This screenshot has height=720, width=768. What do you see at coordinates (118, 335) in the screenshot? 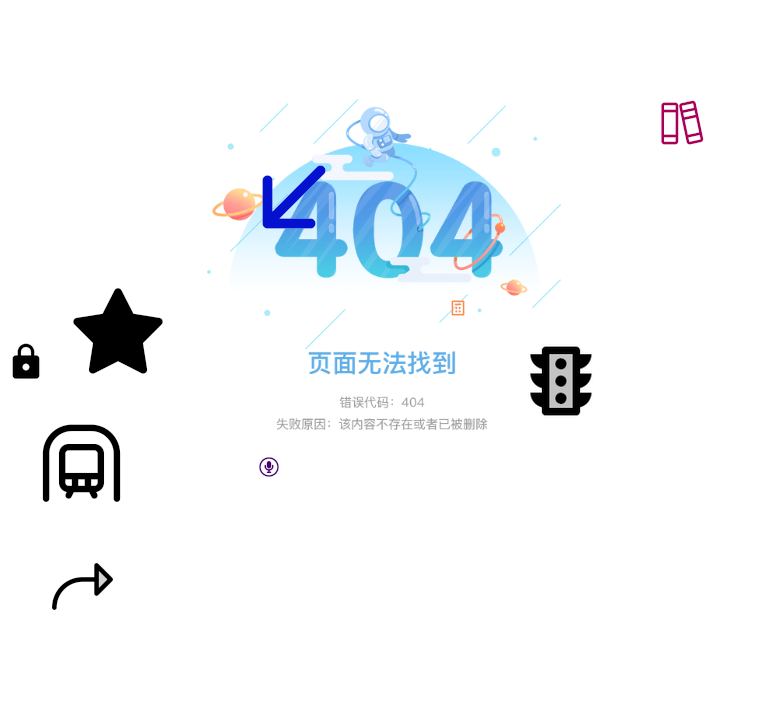
I see `mark item as favorite` at bounding box center [118, 335].